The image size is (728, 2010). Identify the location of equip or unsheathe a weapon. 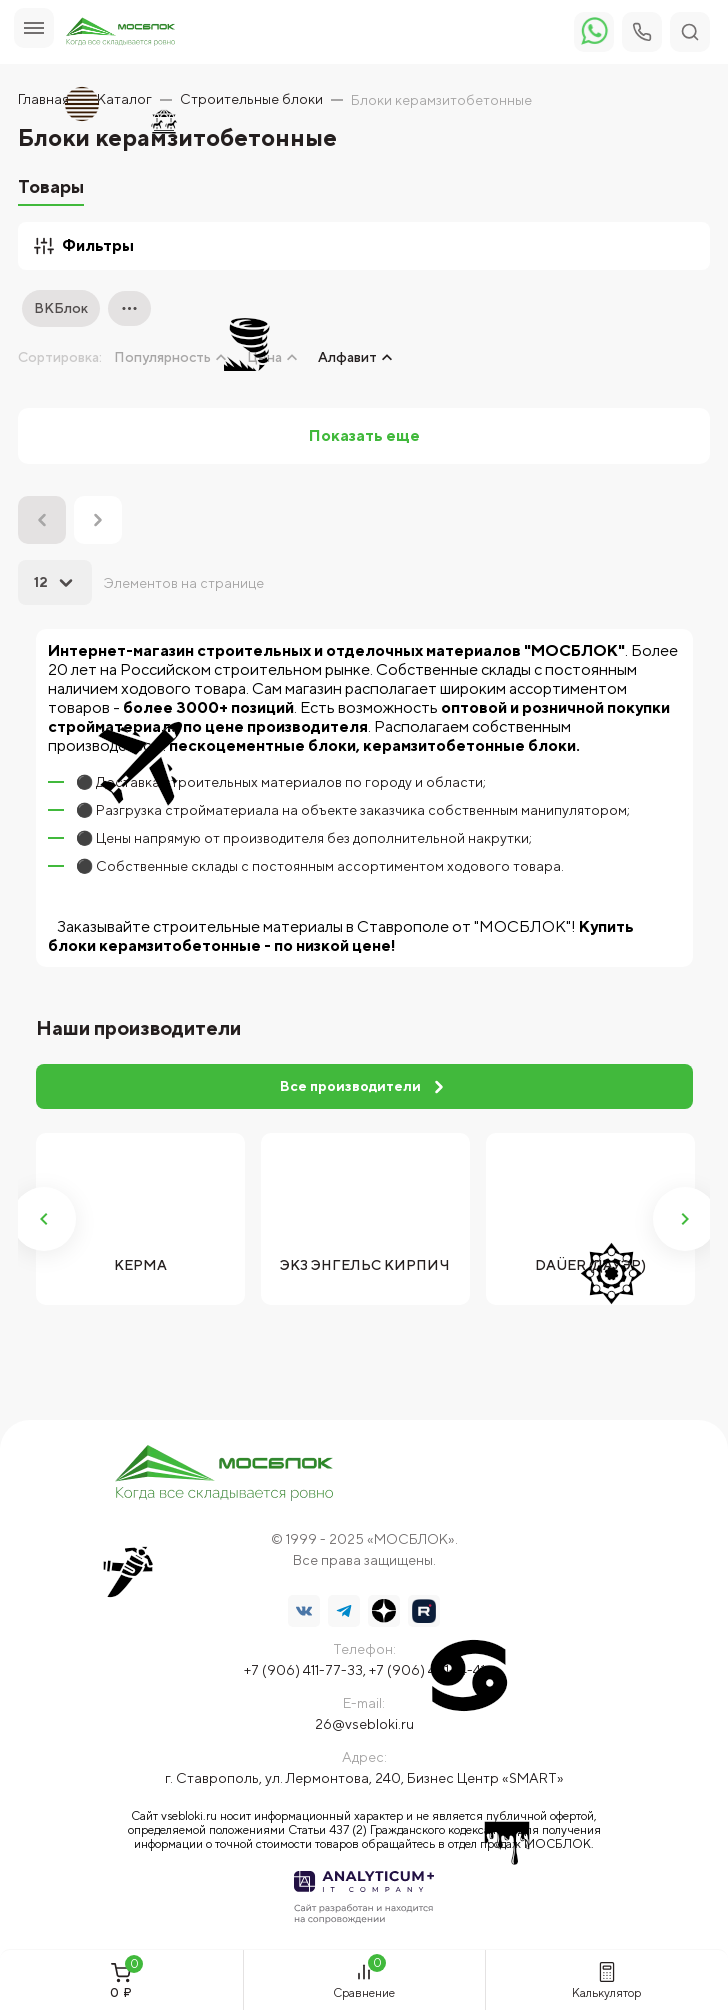
(128, 1572).